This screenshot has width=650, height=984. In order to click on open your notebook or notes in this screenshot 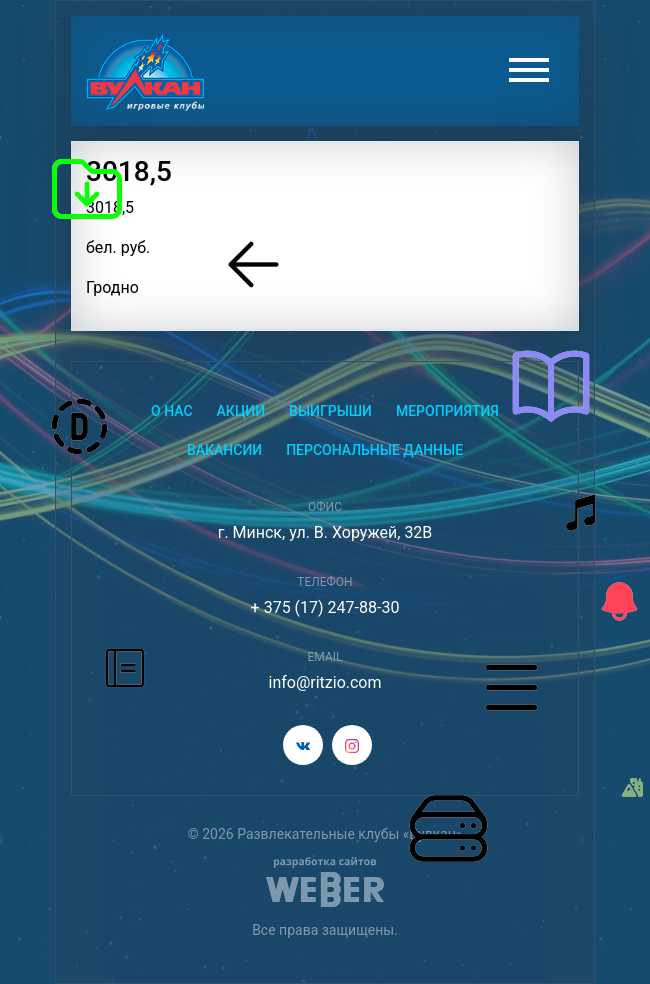, I will do `click(125, 668)`.